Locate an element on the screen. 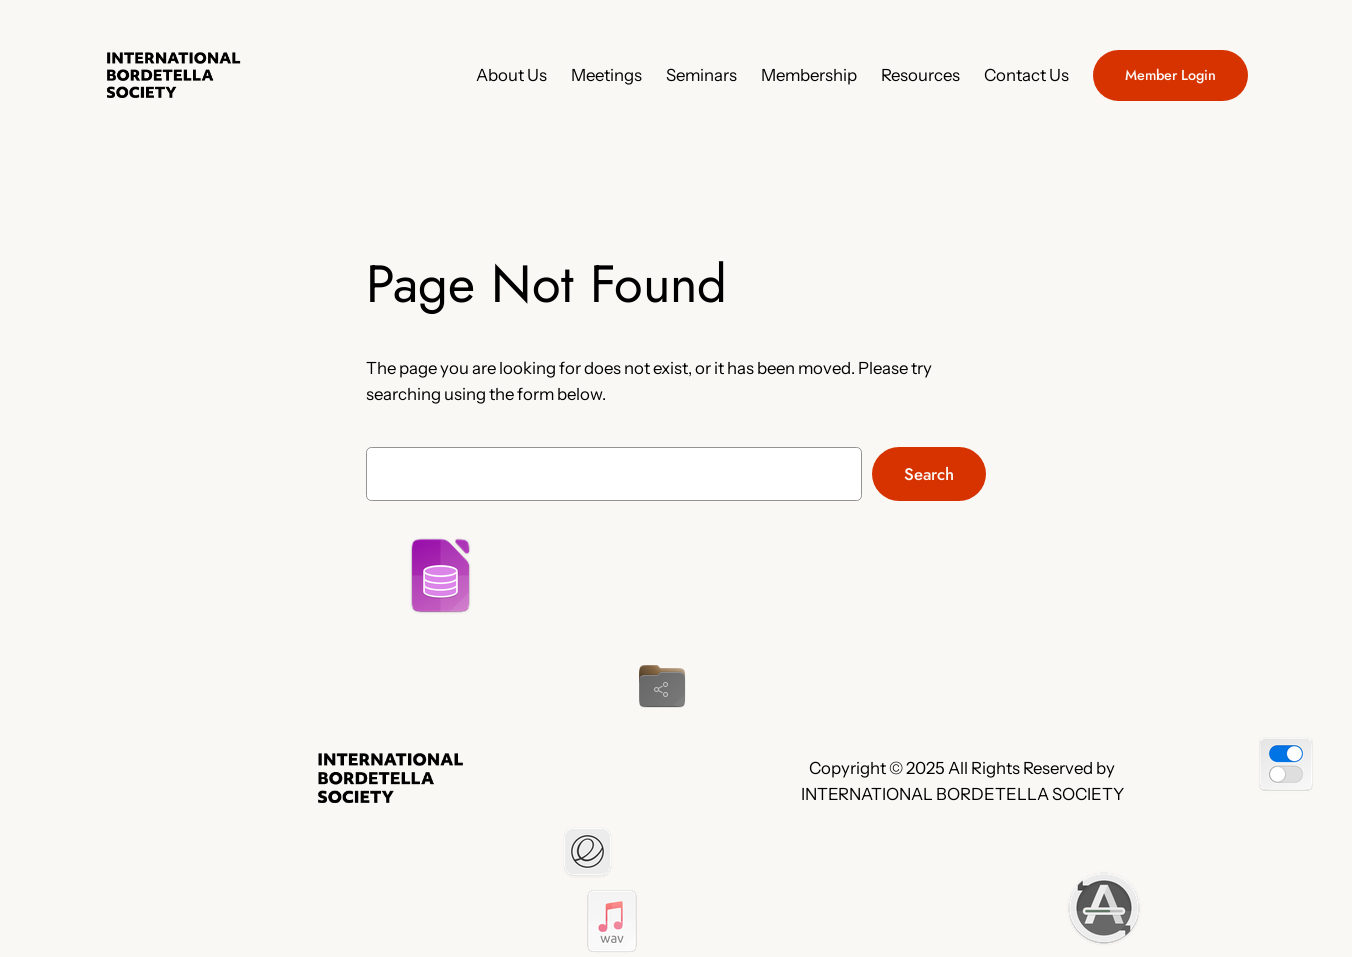 This screenshot has width=1352, height=957. check for available system updates is located at coordinates (1104, 908).